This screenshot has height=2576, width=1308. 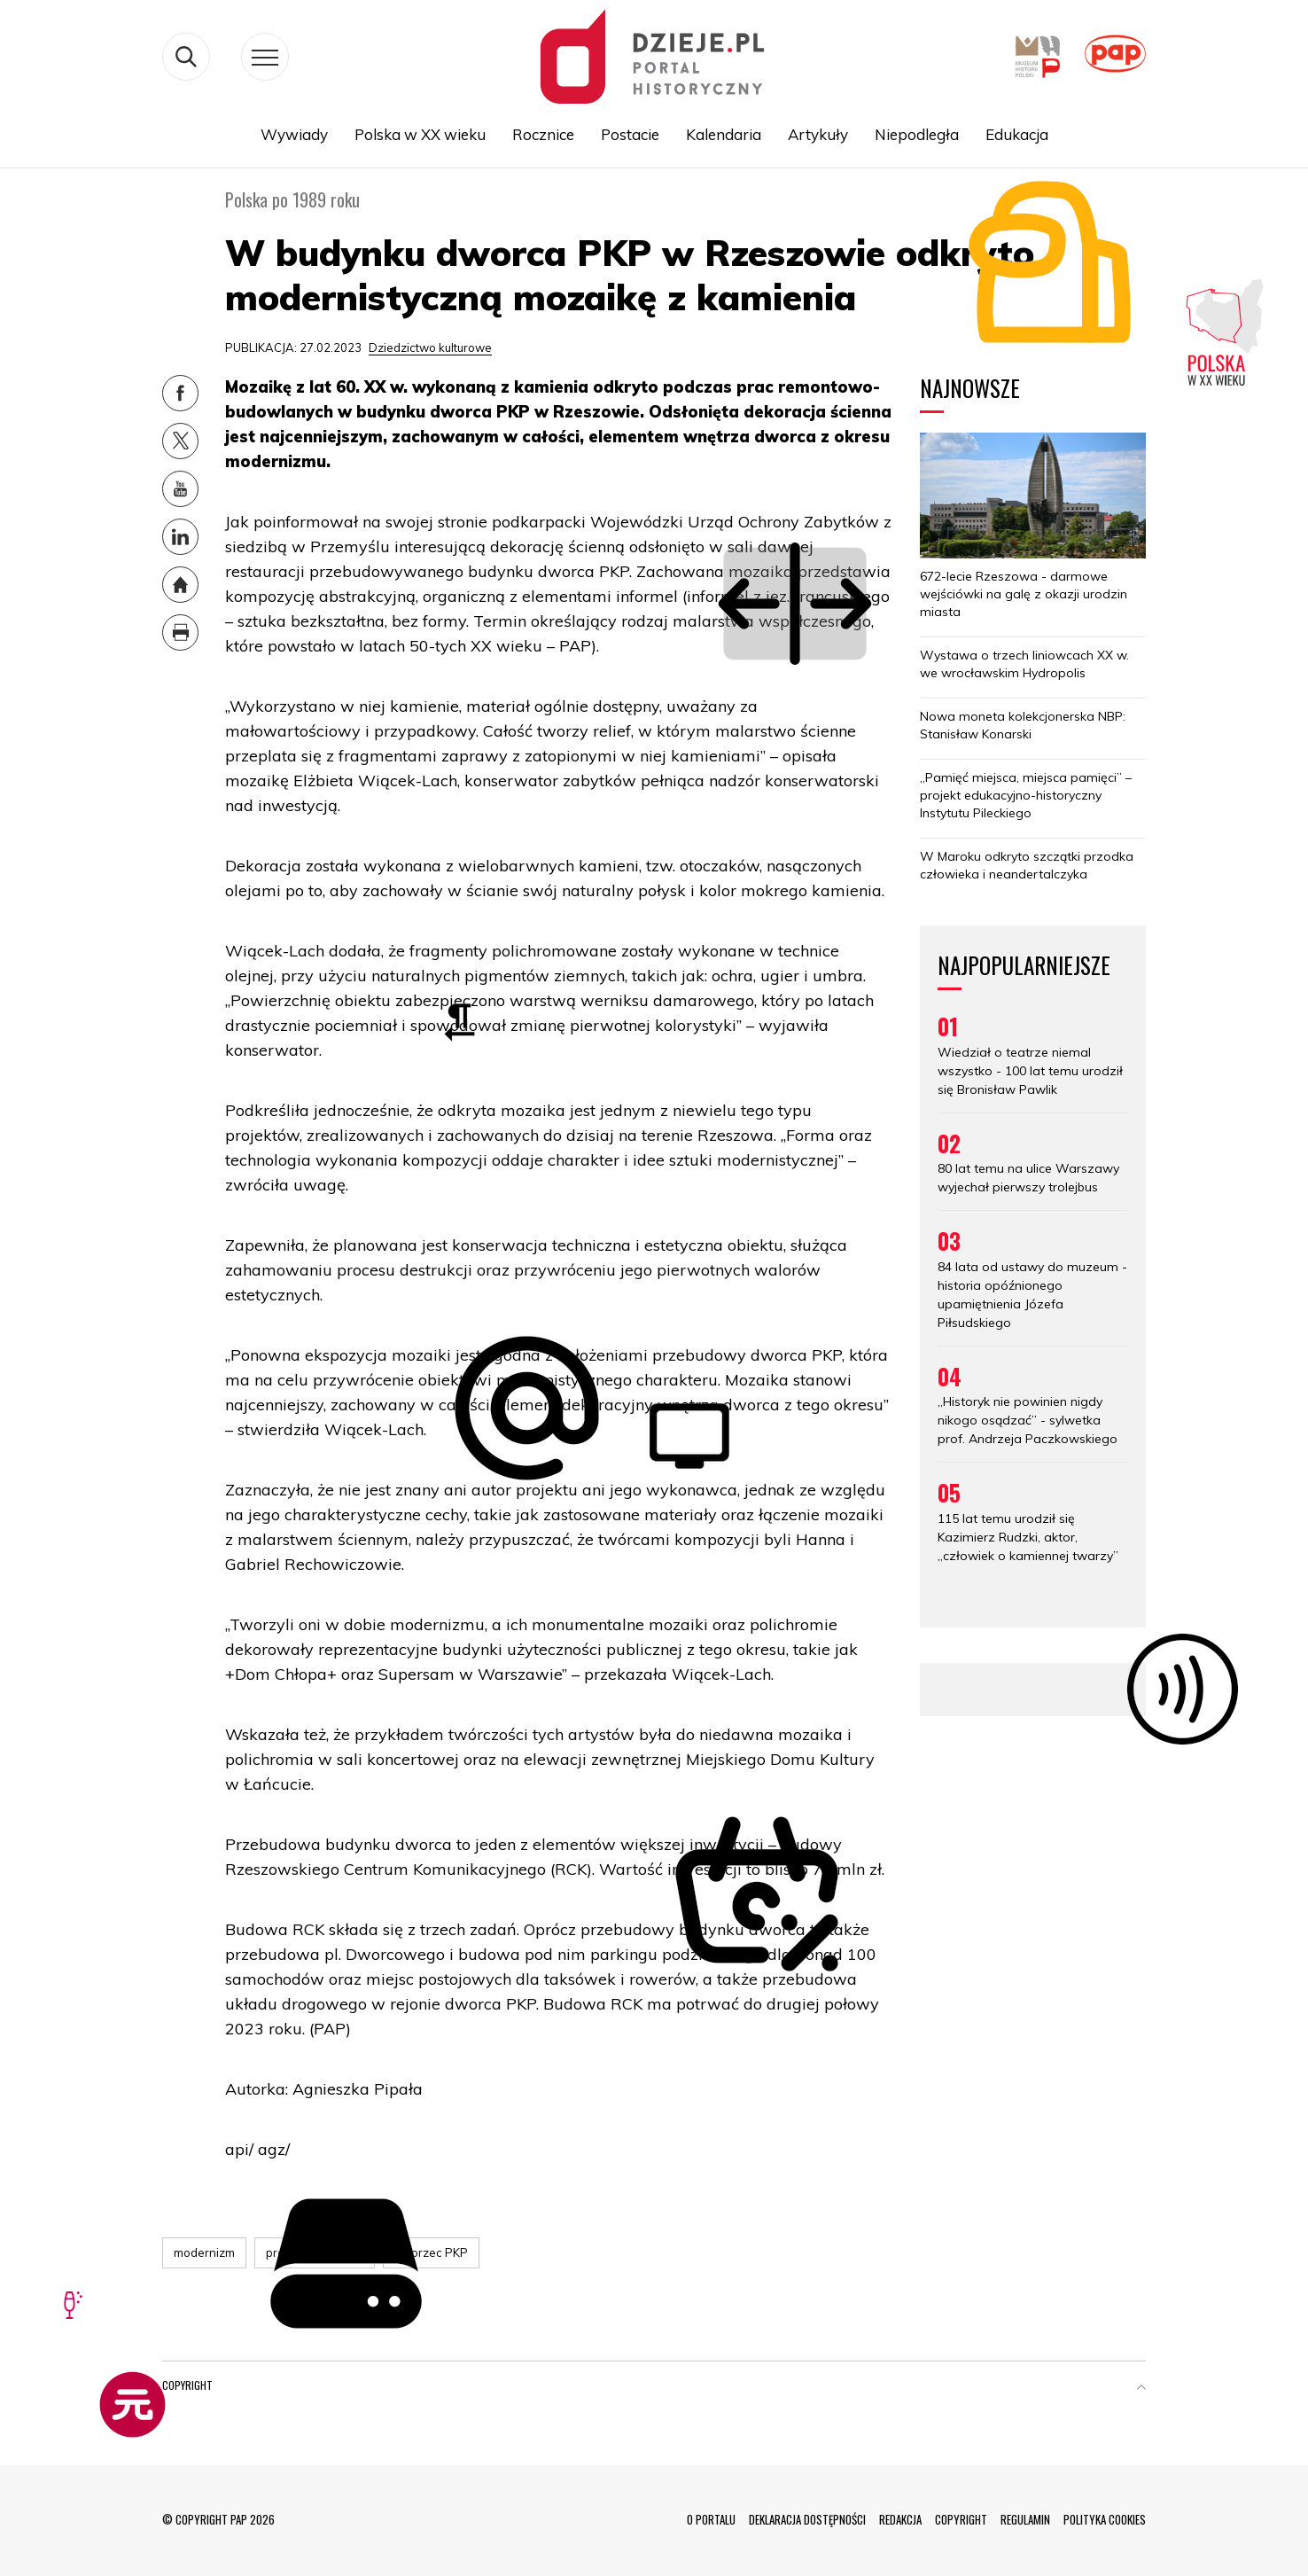 What do you see at coordinates (346, 2263) in the screenshot?
I see `access server settings` at bounding box center [346, 2263].